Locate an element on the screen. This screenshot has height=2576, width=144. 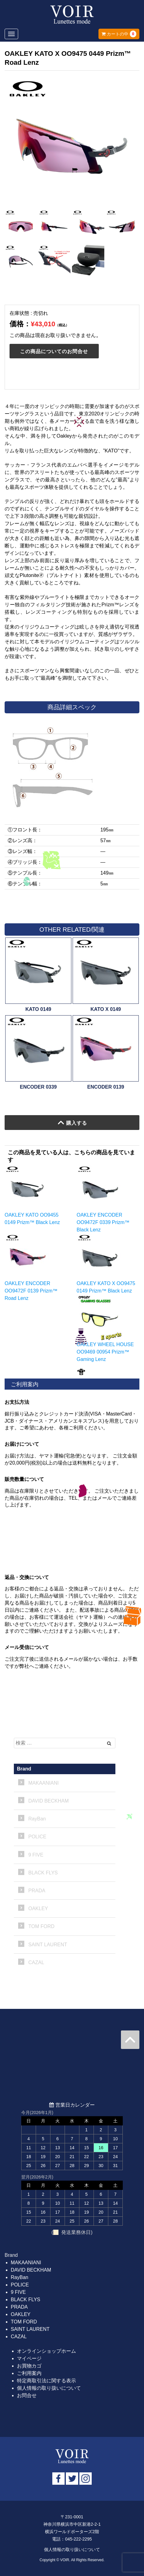
indicates a ranged weapon or archery skill is located at coordinates (129, 1817).